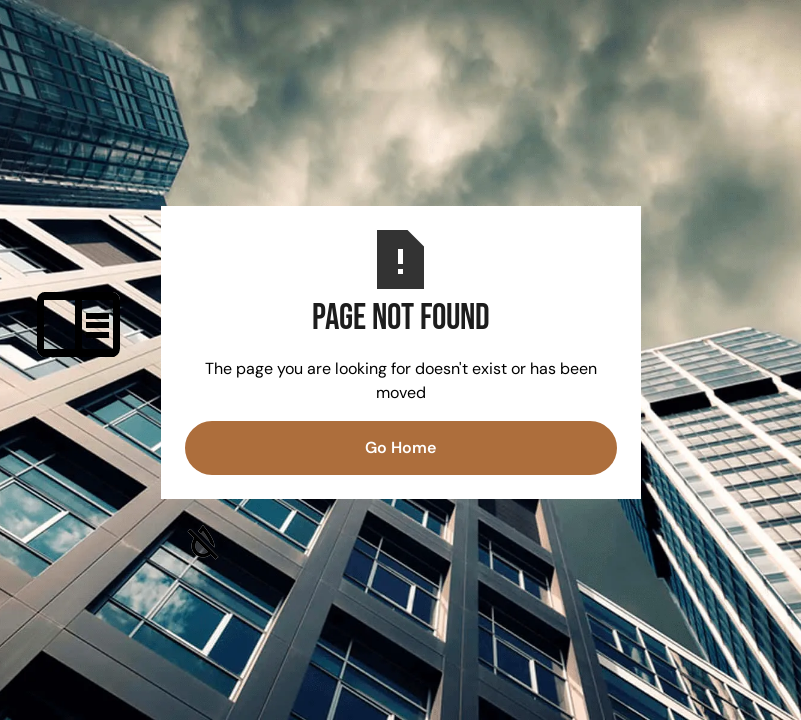 The height and width of the screenshot is (720, 801). Describe the element at coordinates (203, 542) in the screenshot. I see `reset text or fill color to default` at that location.